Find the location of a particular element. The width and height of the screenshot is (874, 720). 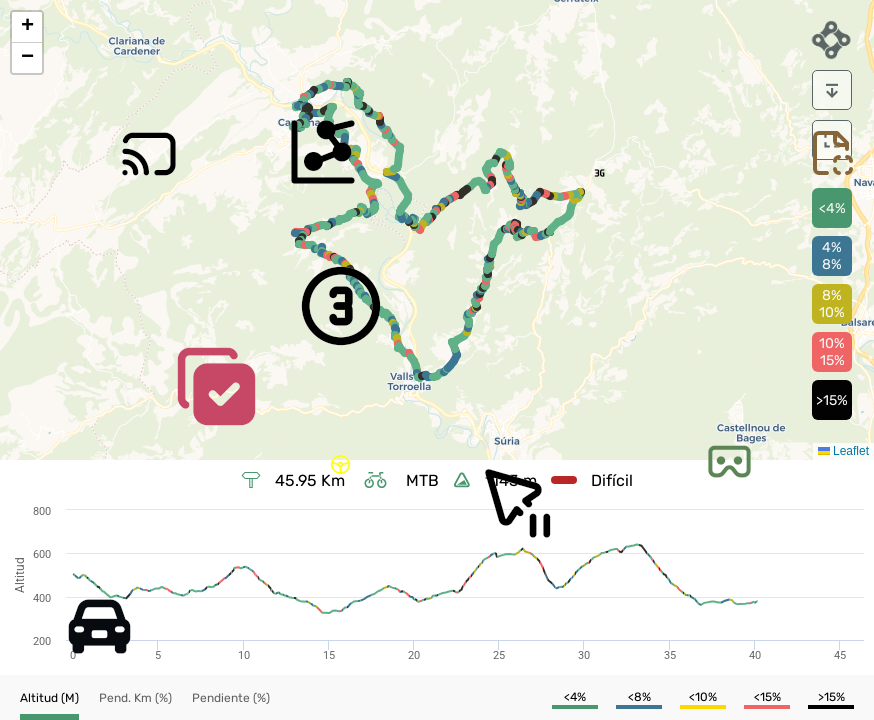

content copied to clipboard successfully is located at coordinates (216, 386).